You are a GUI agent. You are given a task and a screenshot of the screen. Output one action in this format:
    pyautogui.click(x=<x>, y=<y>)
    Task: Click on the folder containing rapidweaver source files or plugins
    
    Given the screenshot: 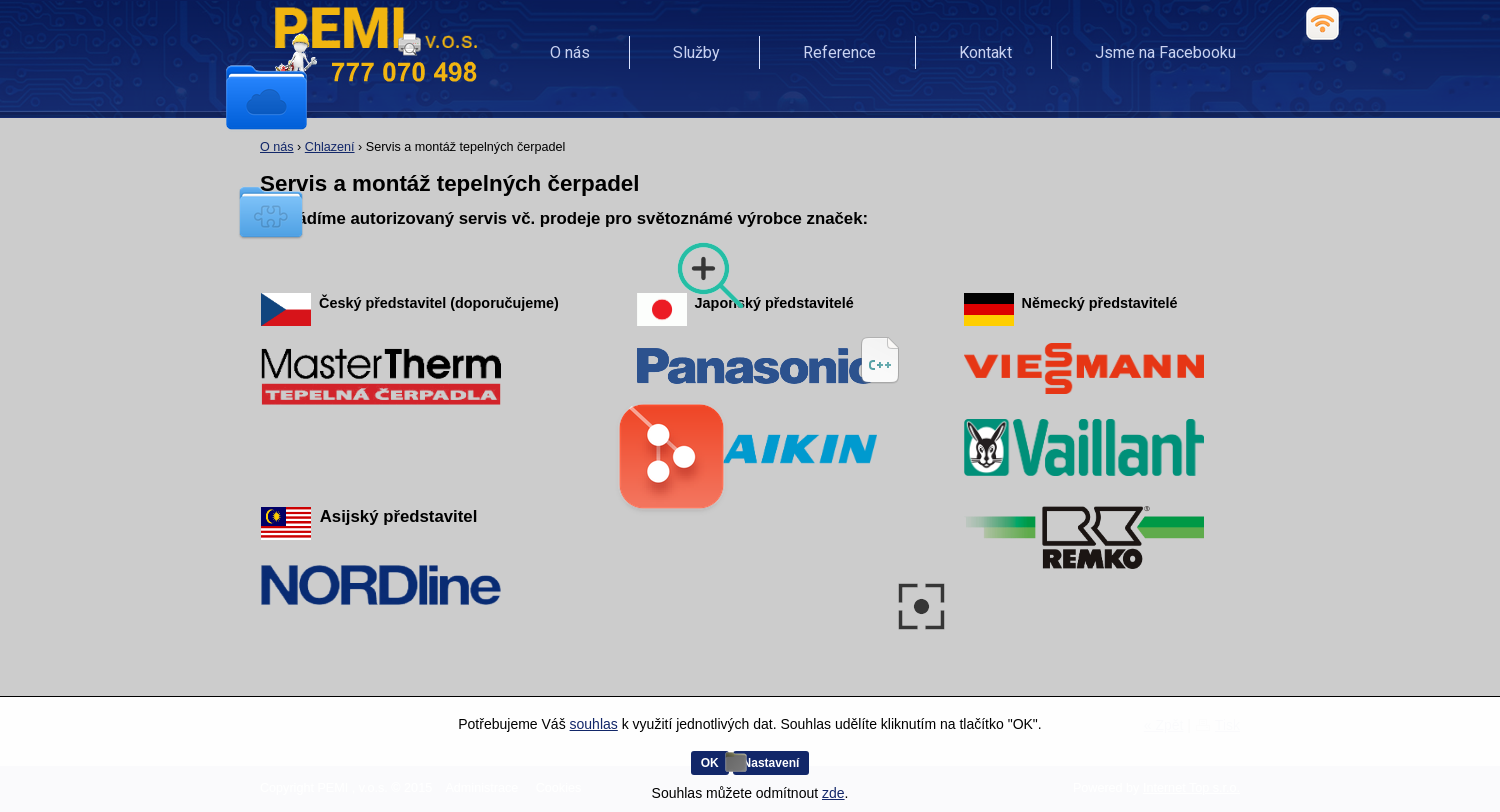 What is the action you would take?
    pyautogui.click(x=271, y=212)
    